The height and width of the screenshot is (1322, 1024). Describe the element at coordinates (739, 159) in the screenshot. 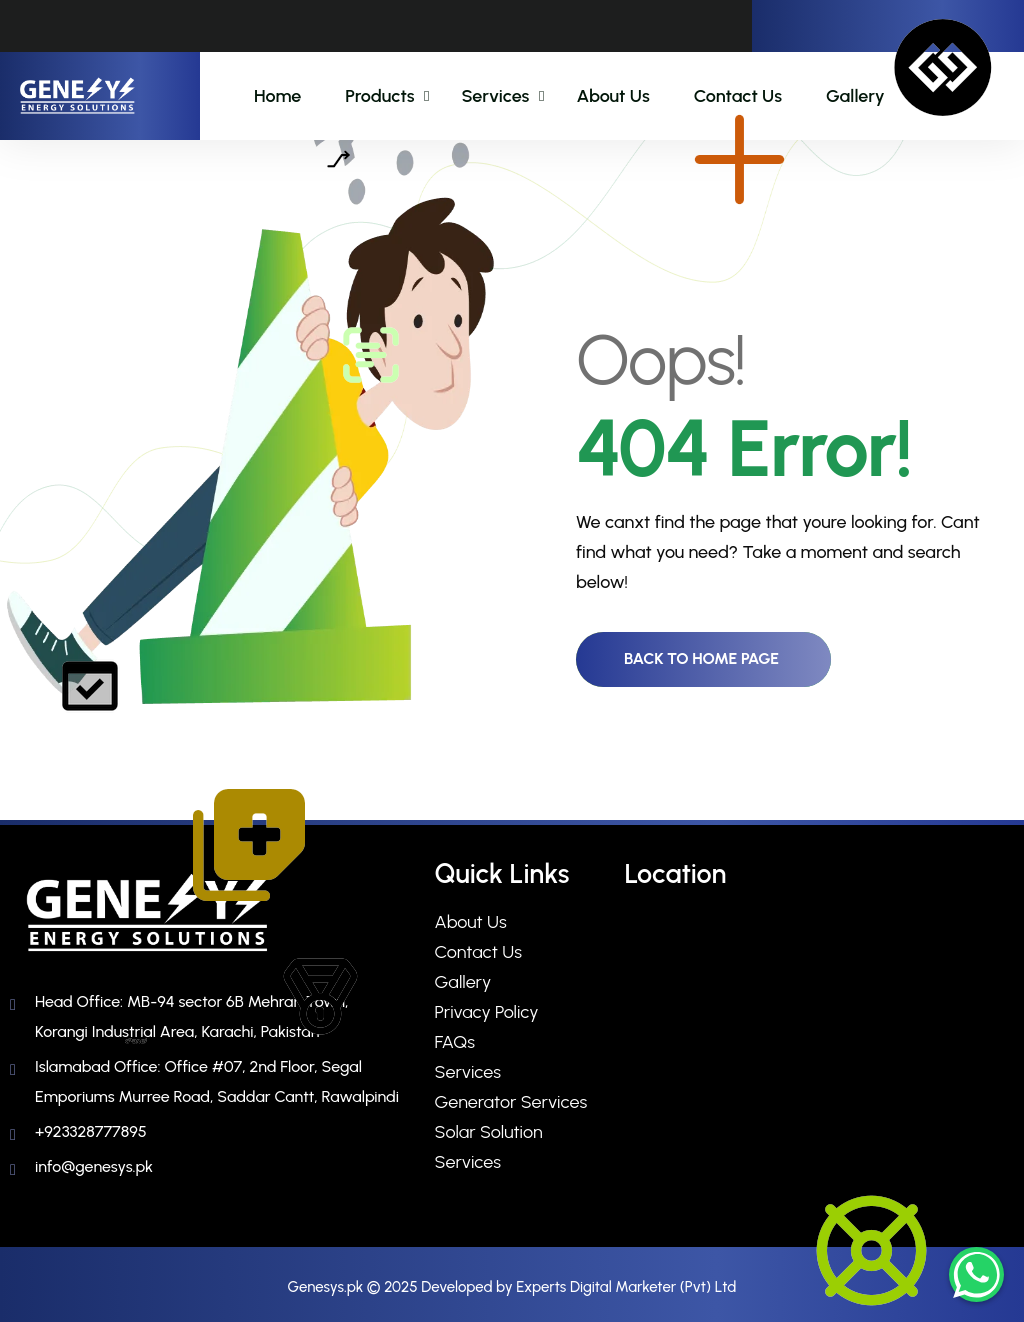

I see `add a new item` at that location.